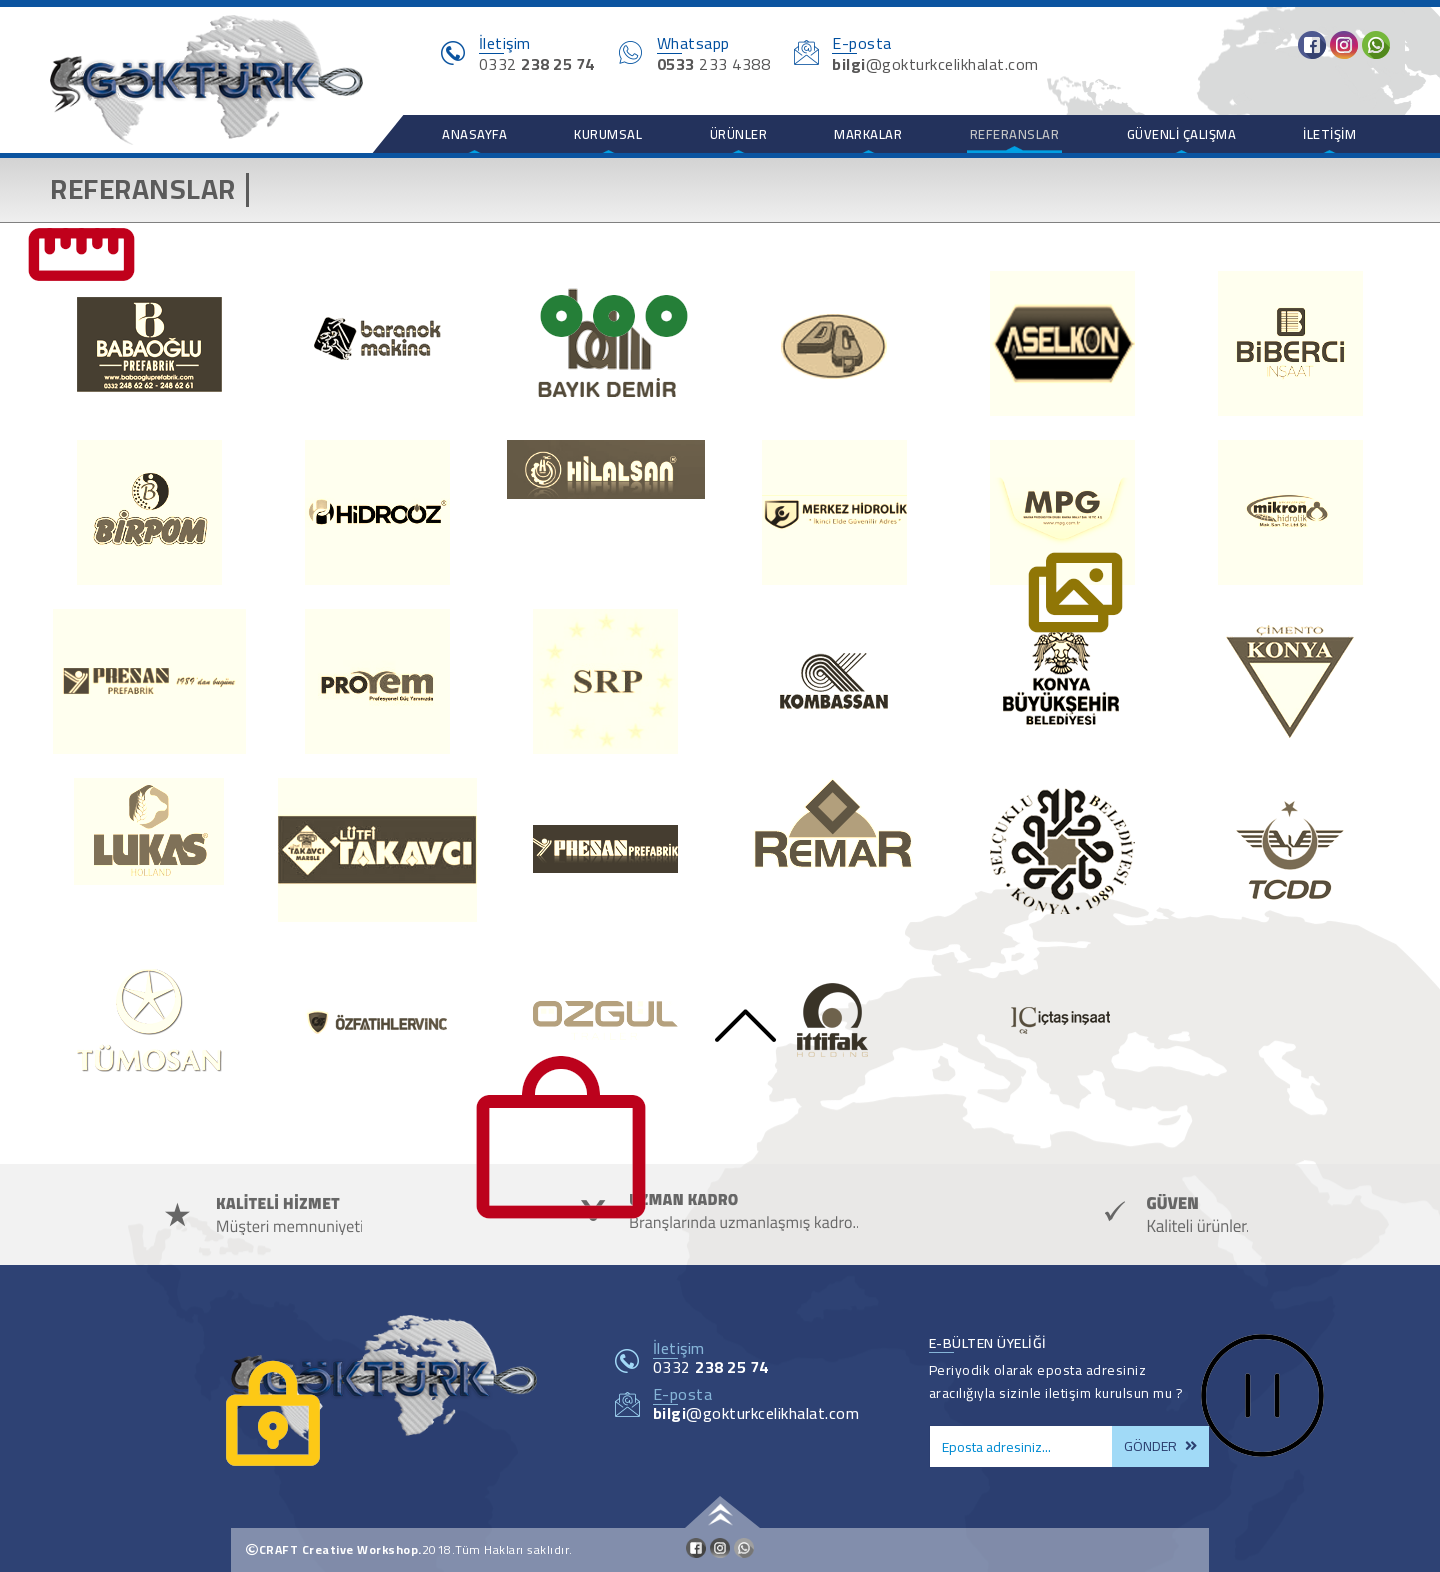 The height and width of the screenshot is (1572, 1440). I want to click on access security or password settings, so click(273, 1419).